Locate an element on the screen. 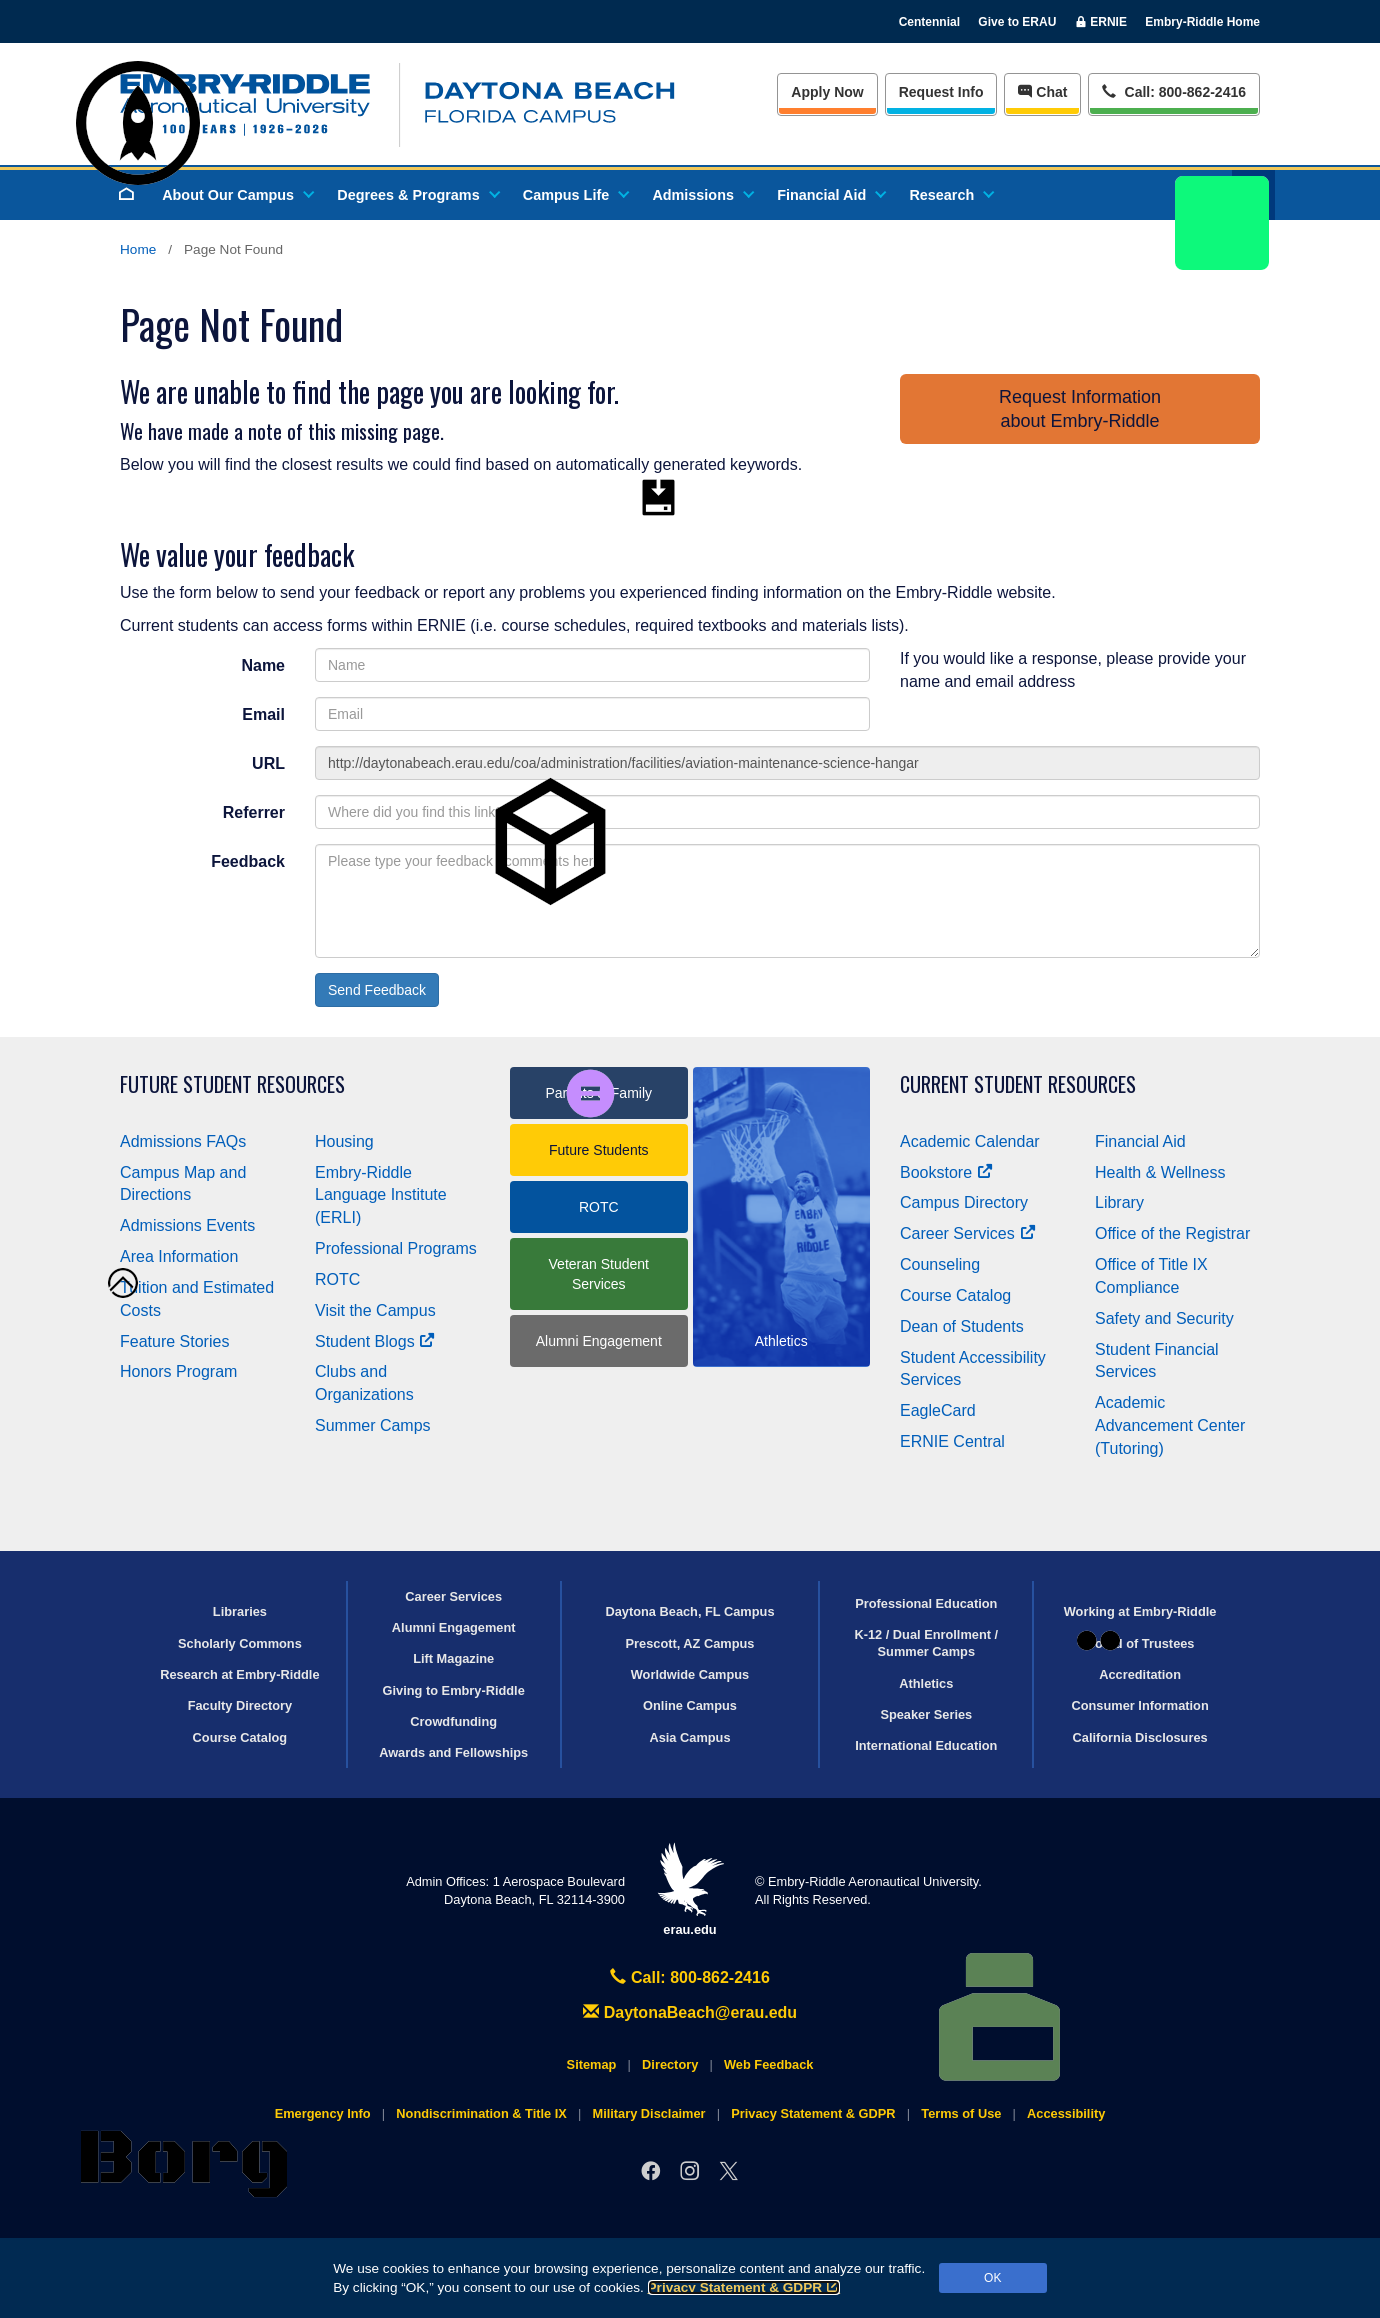 The height and width of the screenshot is (2318, 1380). access drawing or illustration tools is located at coordinates (999, 2013).